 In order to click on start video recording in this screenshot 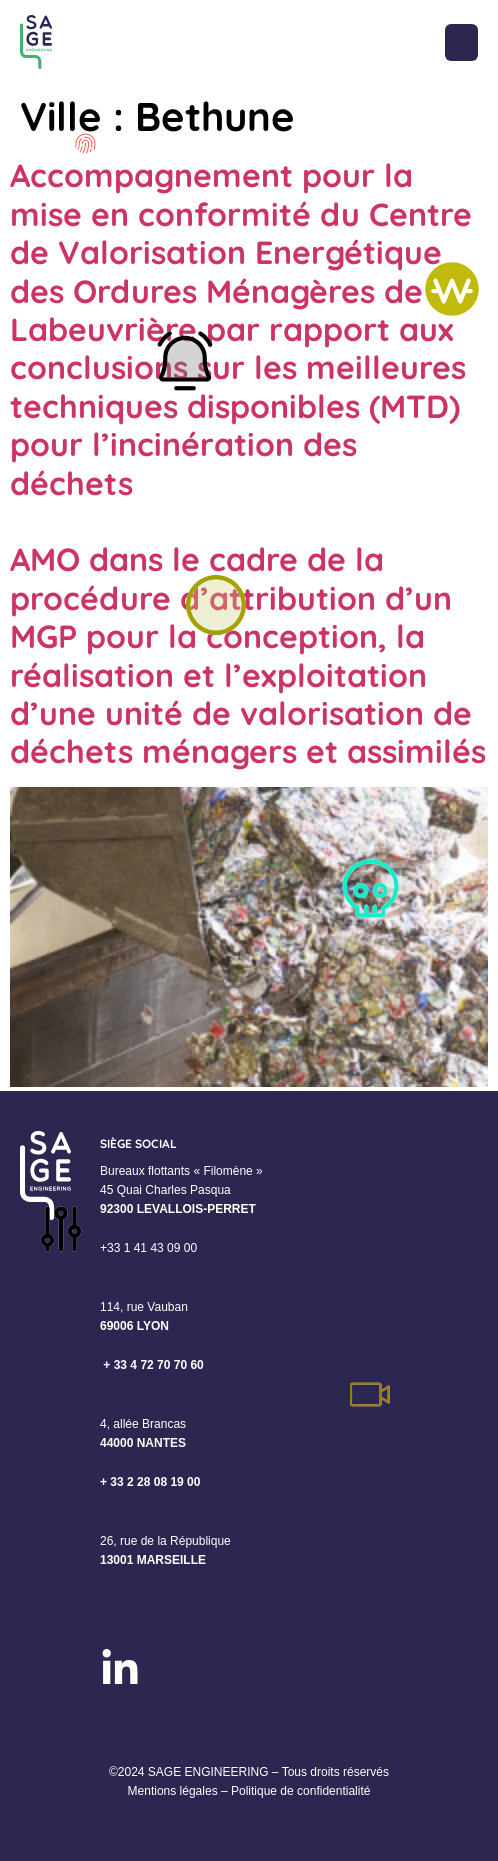, I will do `click(368, 1394)`.